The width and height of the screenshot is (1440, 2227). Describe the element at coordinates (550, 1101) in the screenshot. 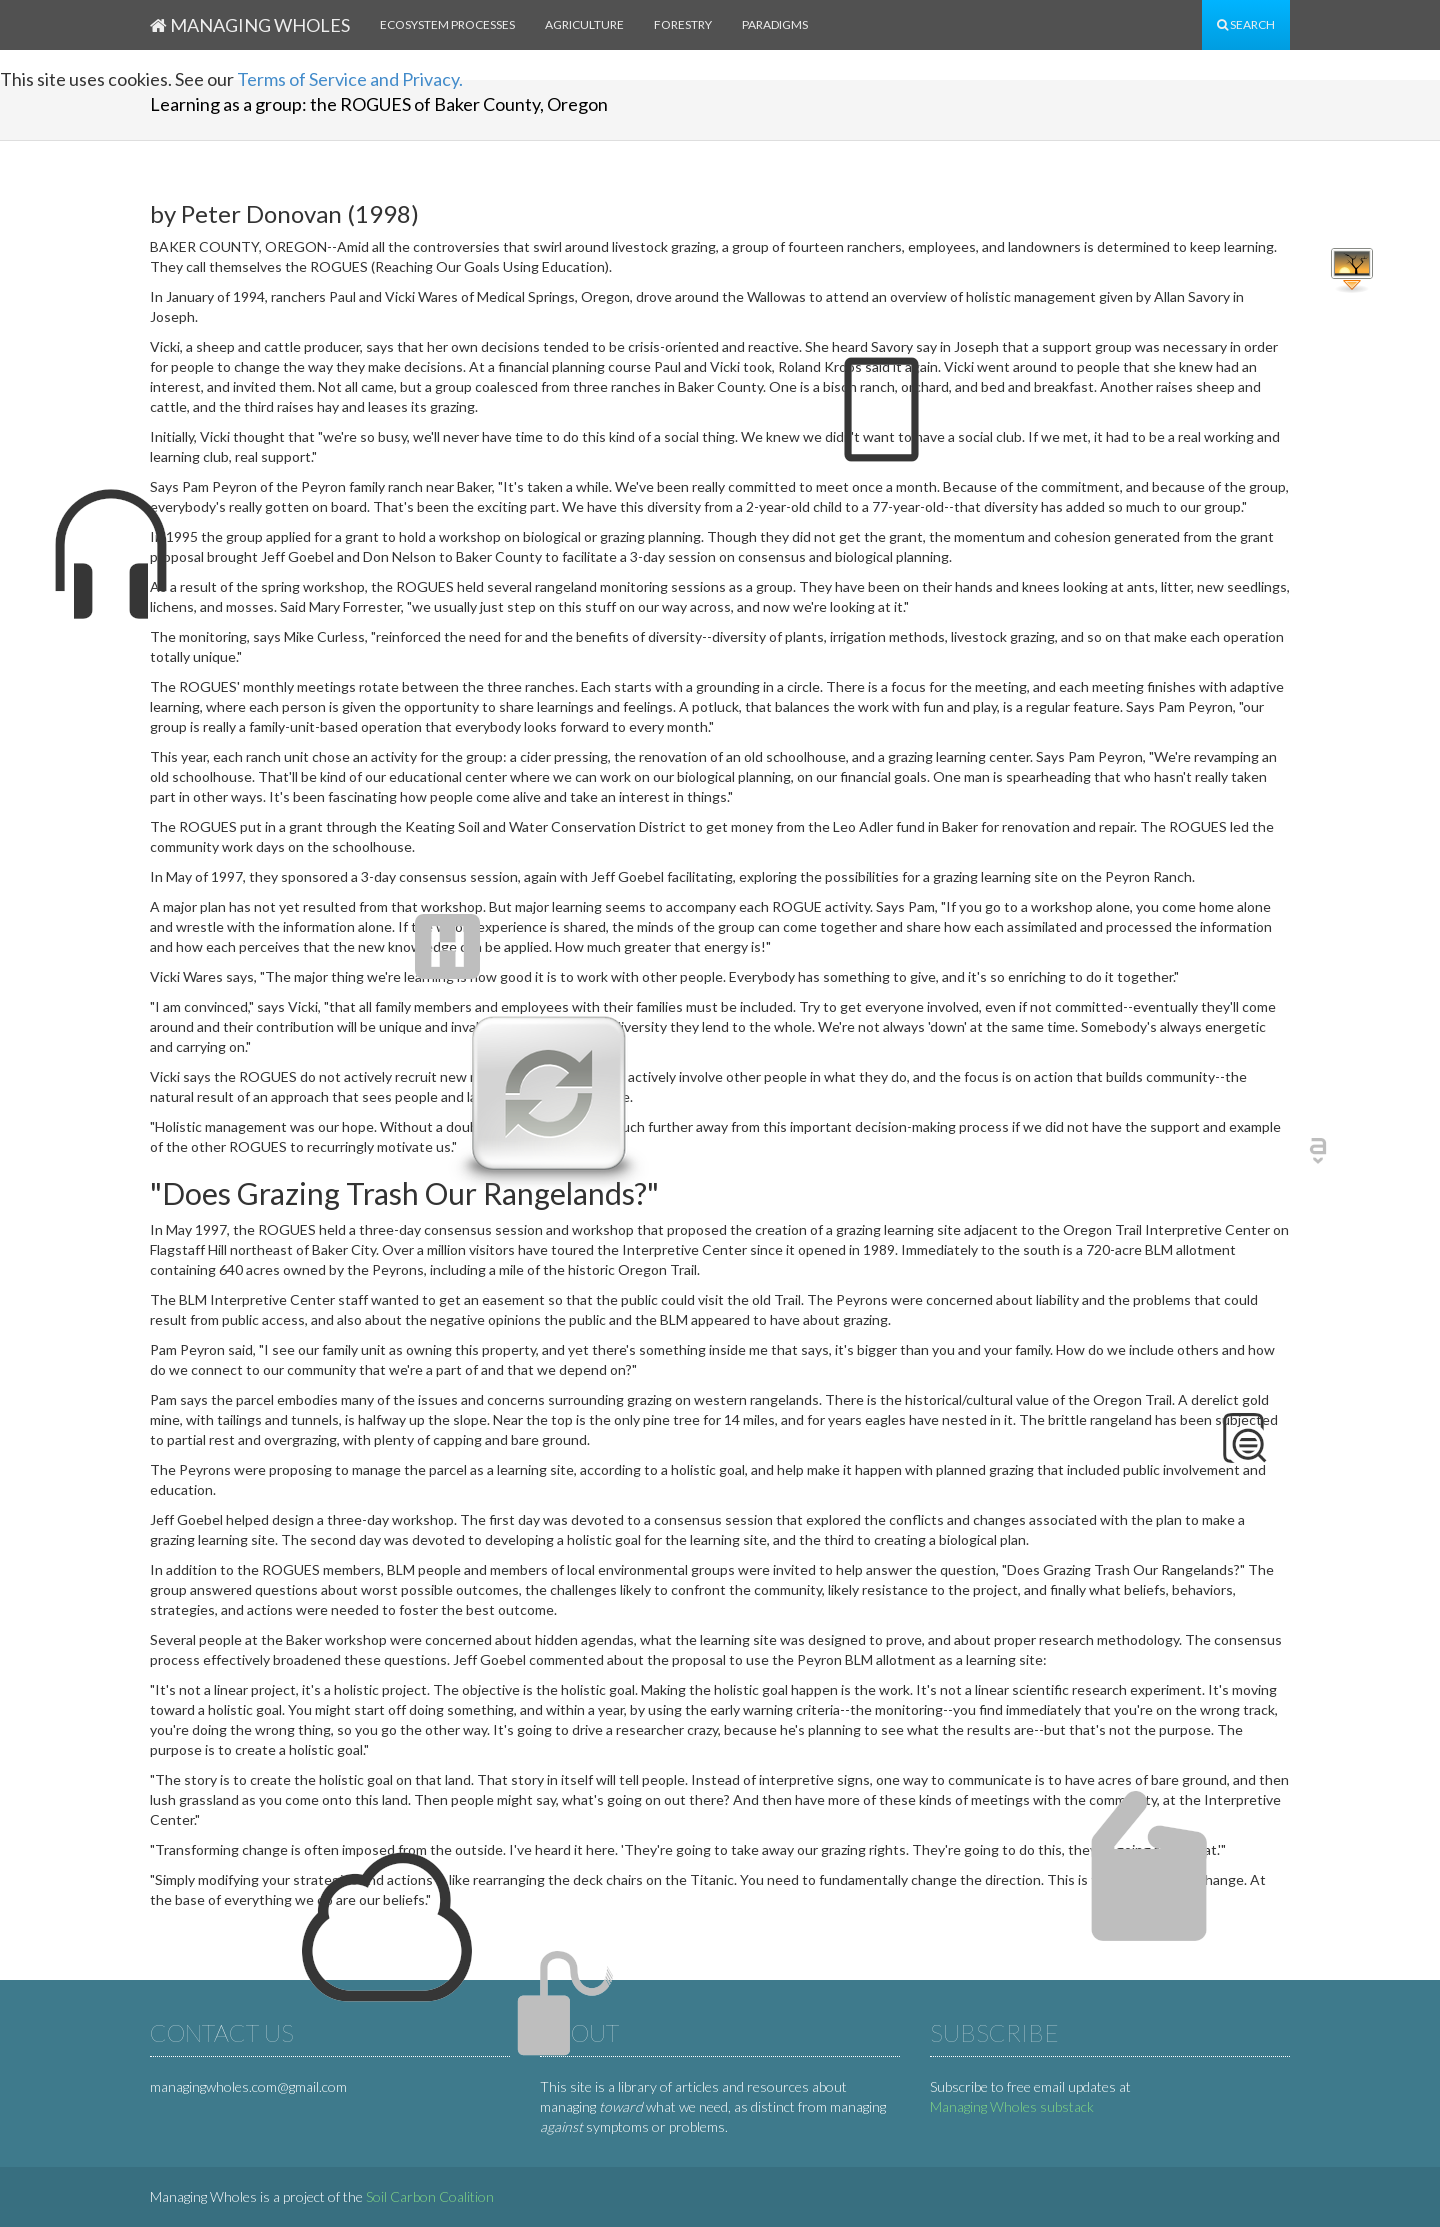

I see `indicates content is currently syncing` at that location.